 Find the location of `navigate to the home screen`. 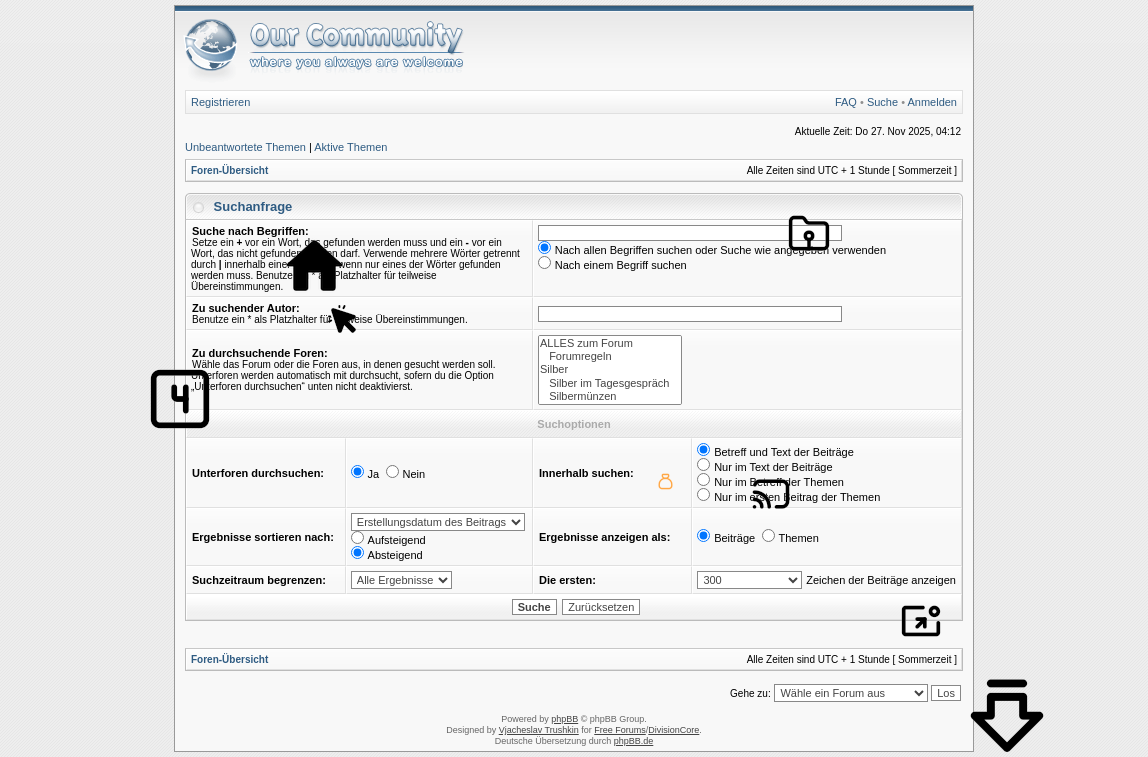

navigate to the home screen is located at coordinates (314, 266).